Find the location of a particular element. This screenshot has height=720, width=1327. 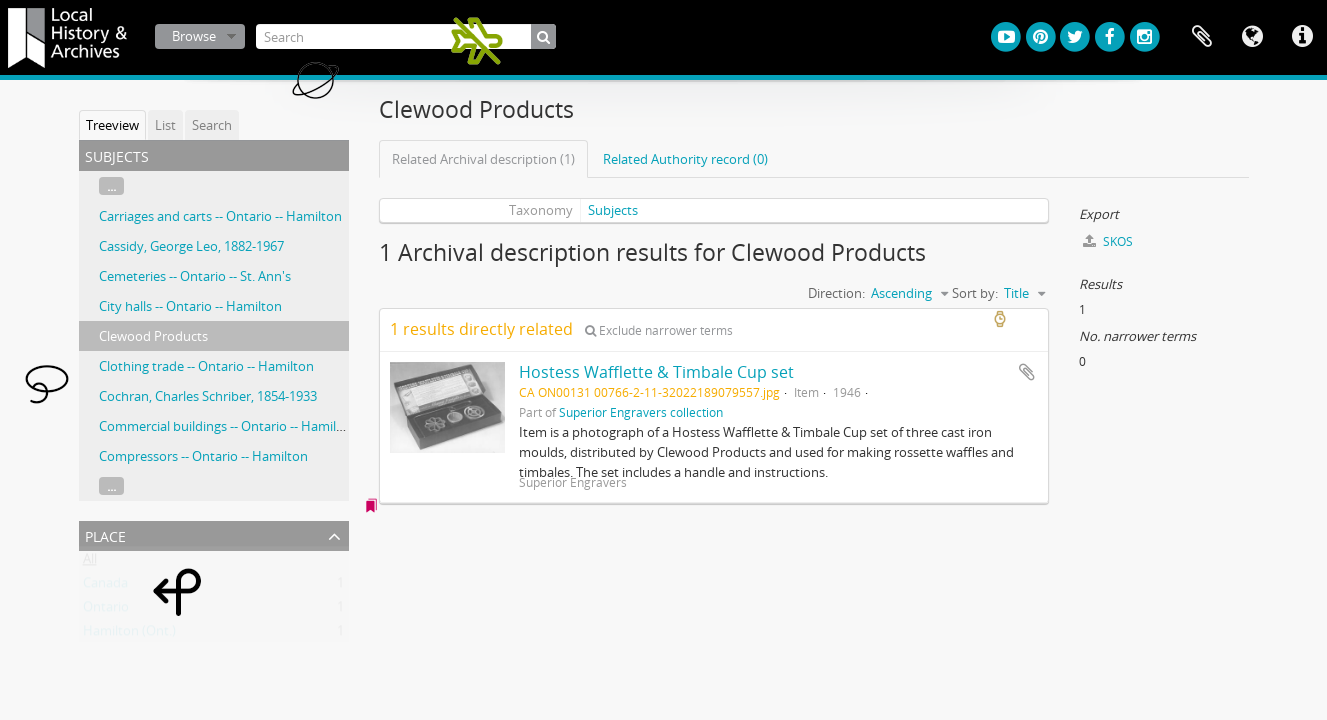

use lasso selection tool is located at coordinates (47, 382).